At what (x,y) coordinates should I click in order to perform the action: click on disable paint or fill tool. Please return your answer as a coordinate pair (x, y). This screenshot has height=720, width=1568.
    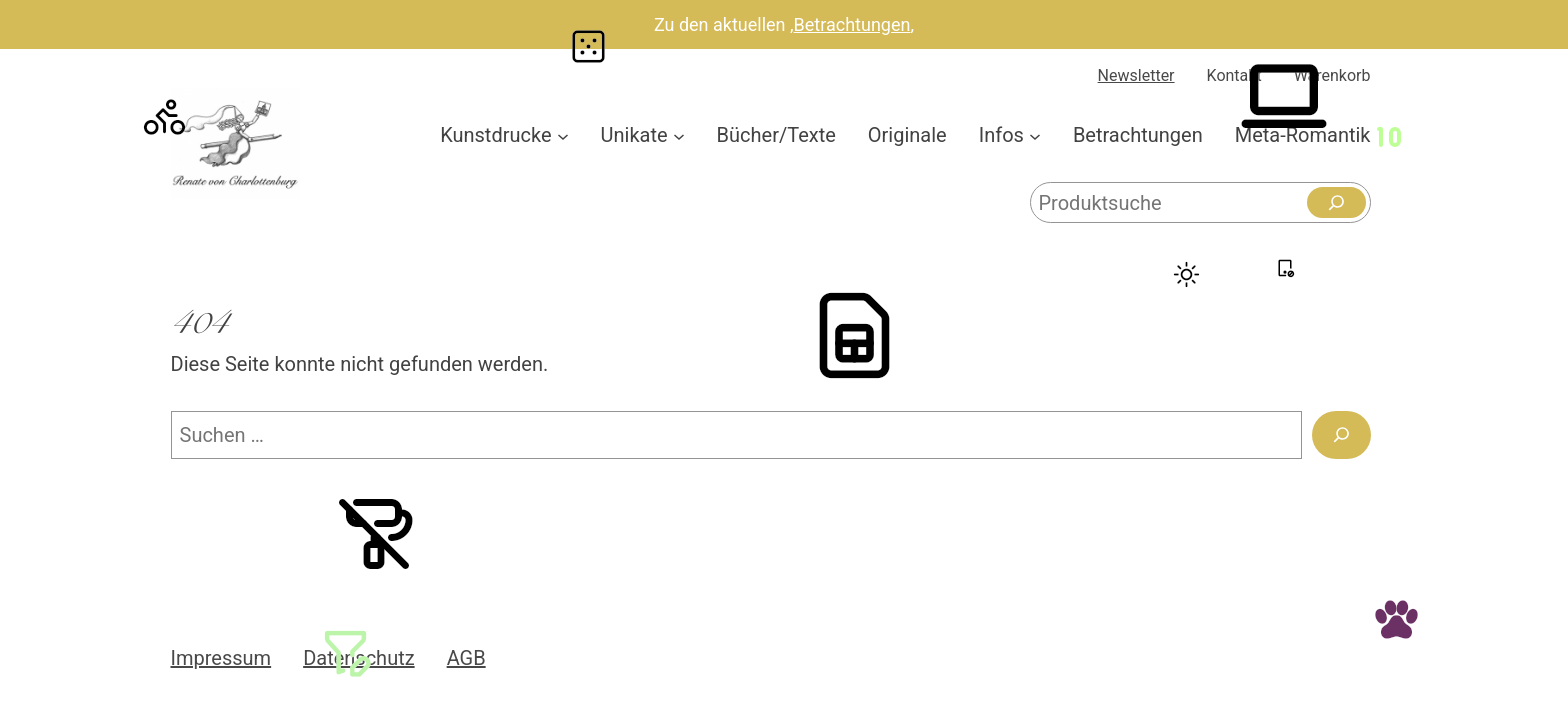
    Looking at the image, I should click on (374, 534).